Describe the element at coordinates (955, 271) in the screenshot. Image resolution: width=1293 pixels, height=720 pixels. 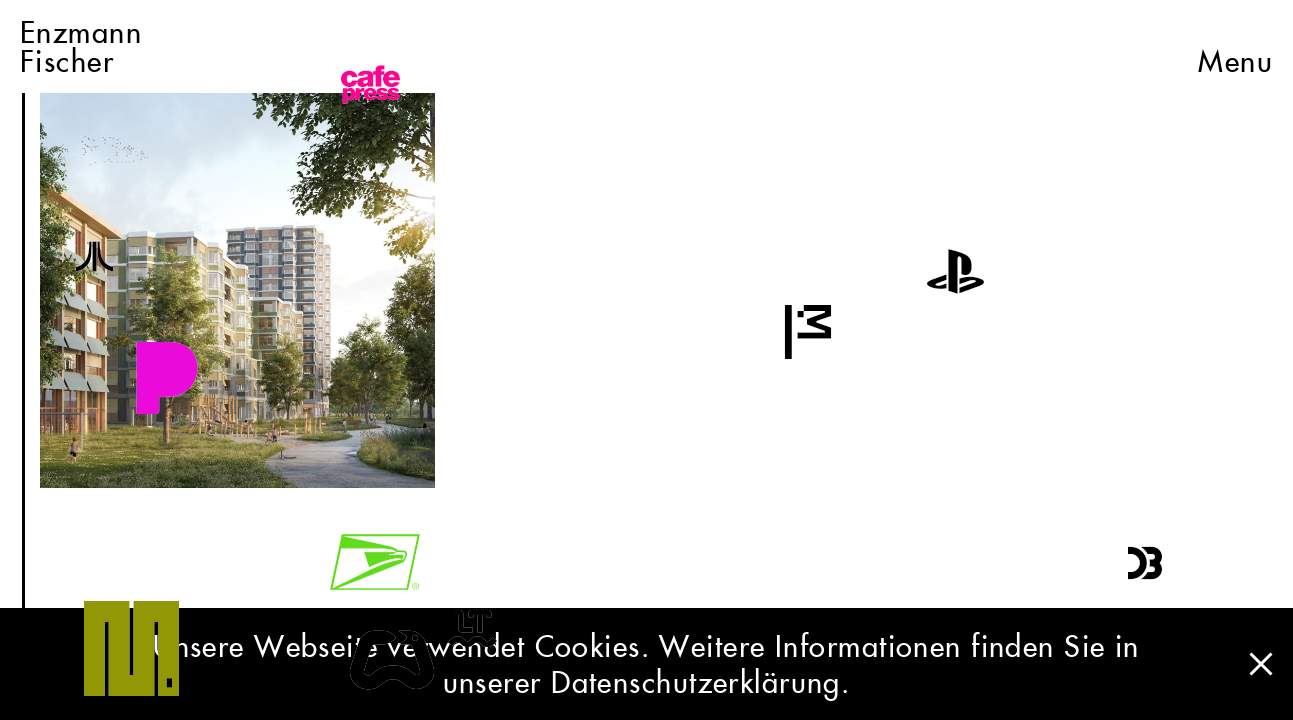
I see `playstation brand logo` at that location.